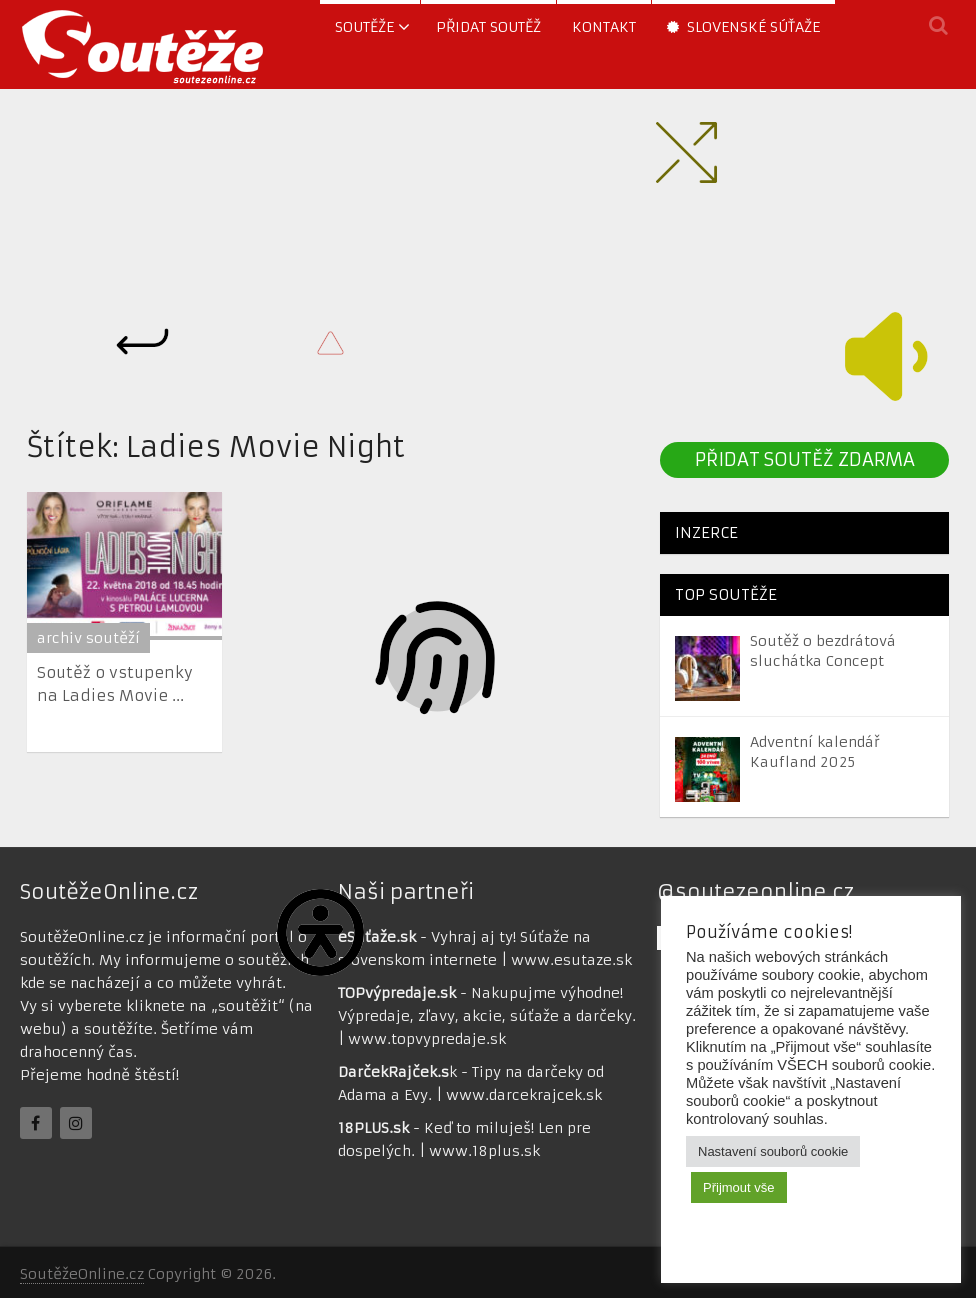  What do you see at coordinates (889, 356) in the screenshot?
I see `decrease audio volume` at bounding box center [889, 356].